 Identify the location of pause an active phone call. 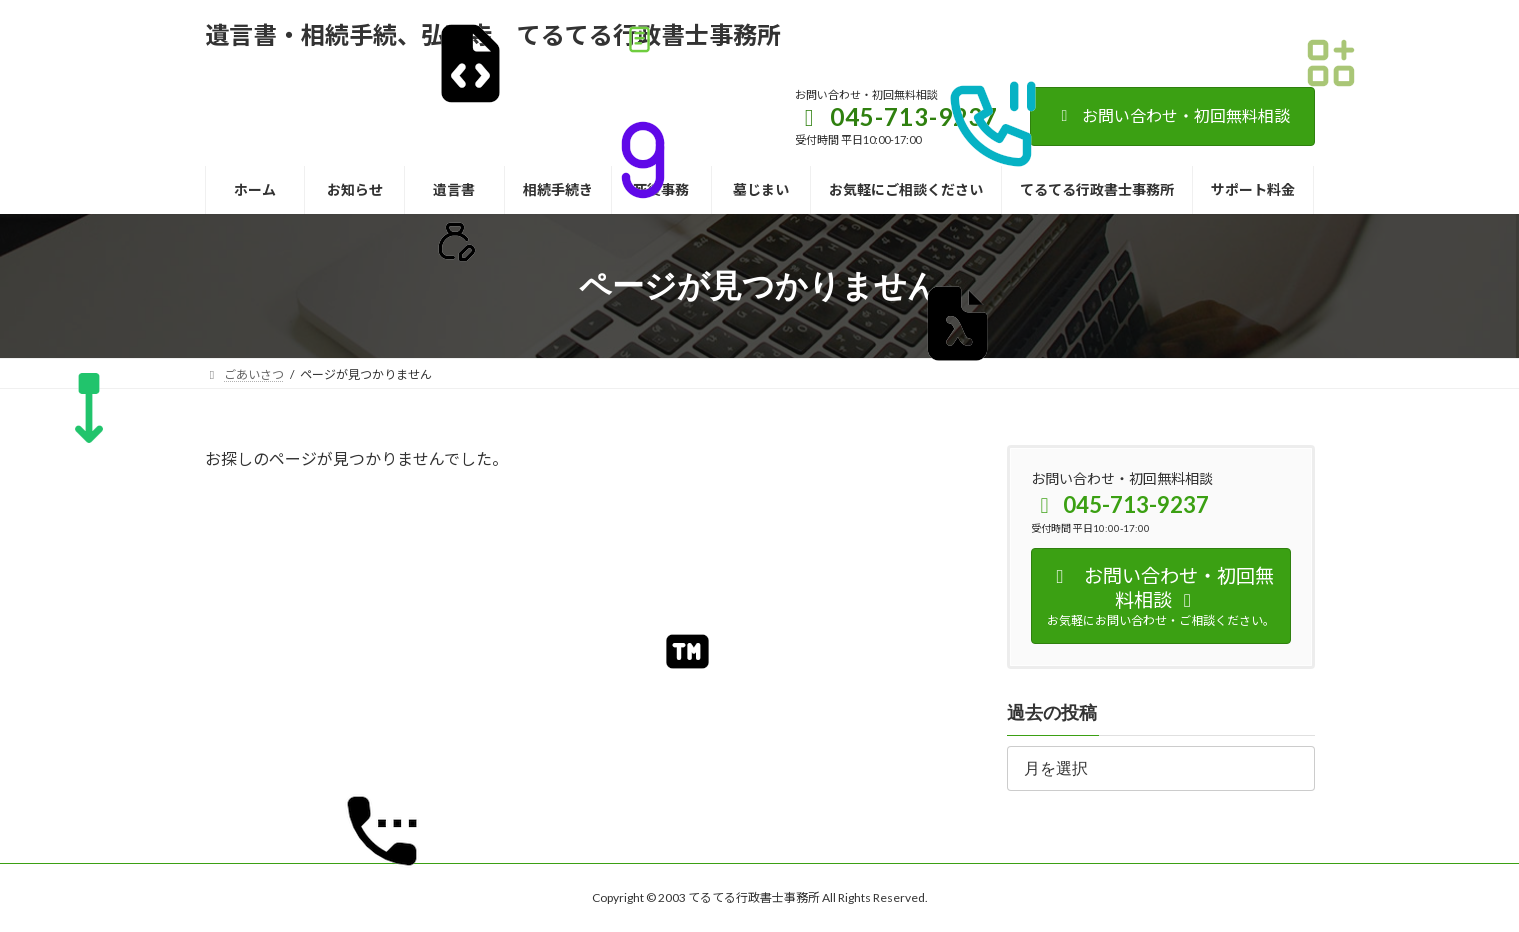
(993, 124).